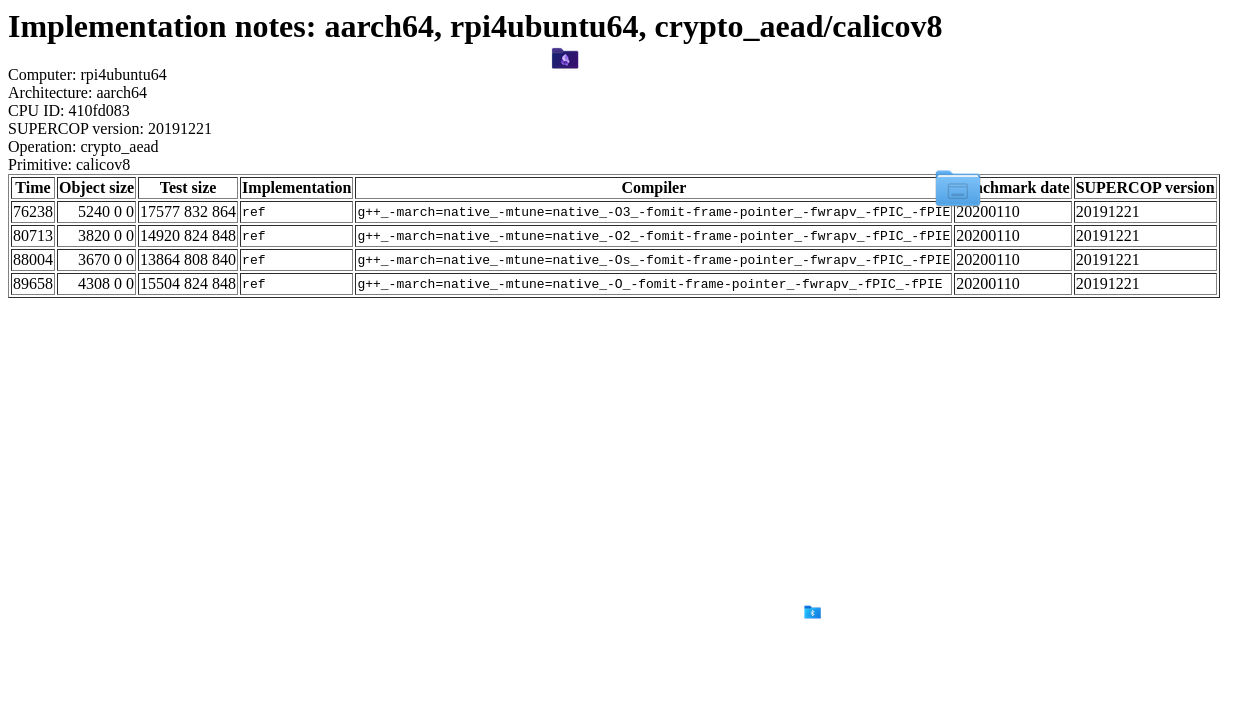 The width and height of the screenshot is (1243, 720). Describe the element at coordinates (565, 59) in the screenshot. I see `open obsidian vault folder` at that location.